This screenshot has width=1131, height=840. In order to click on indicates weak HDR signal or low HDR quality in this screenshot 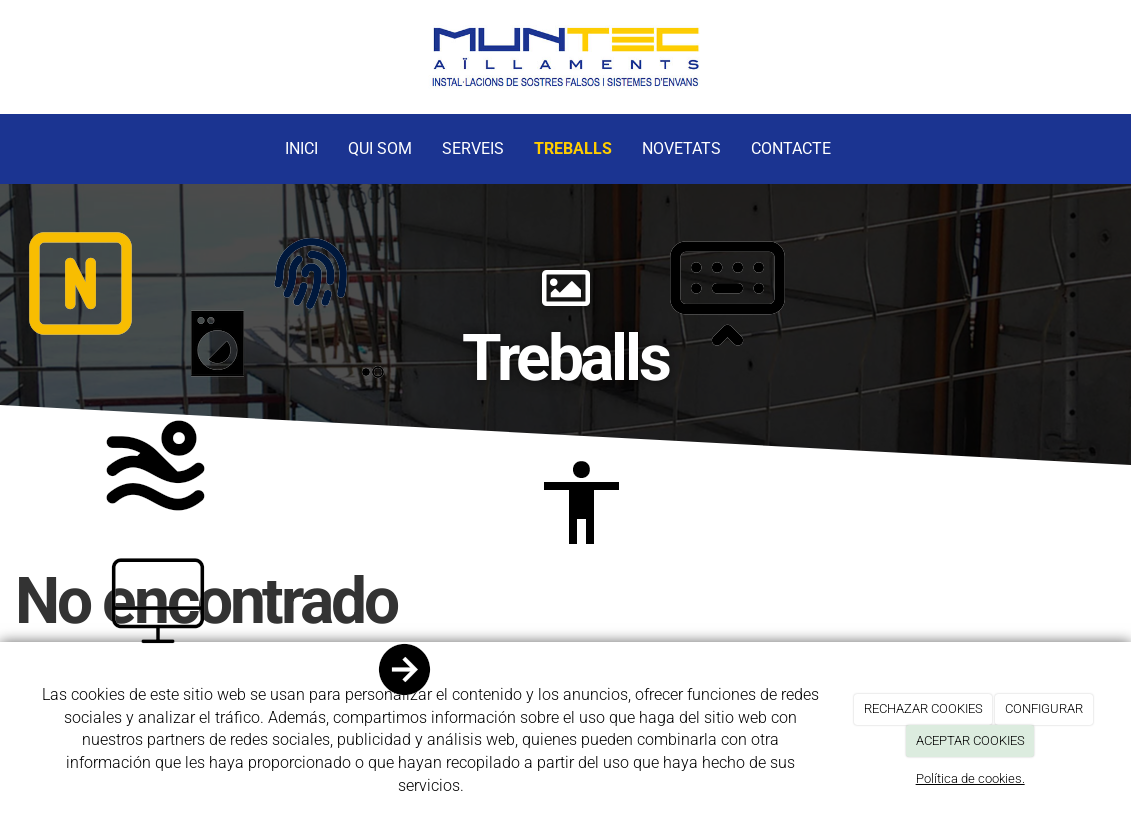, I will do `click(373, 372)`.